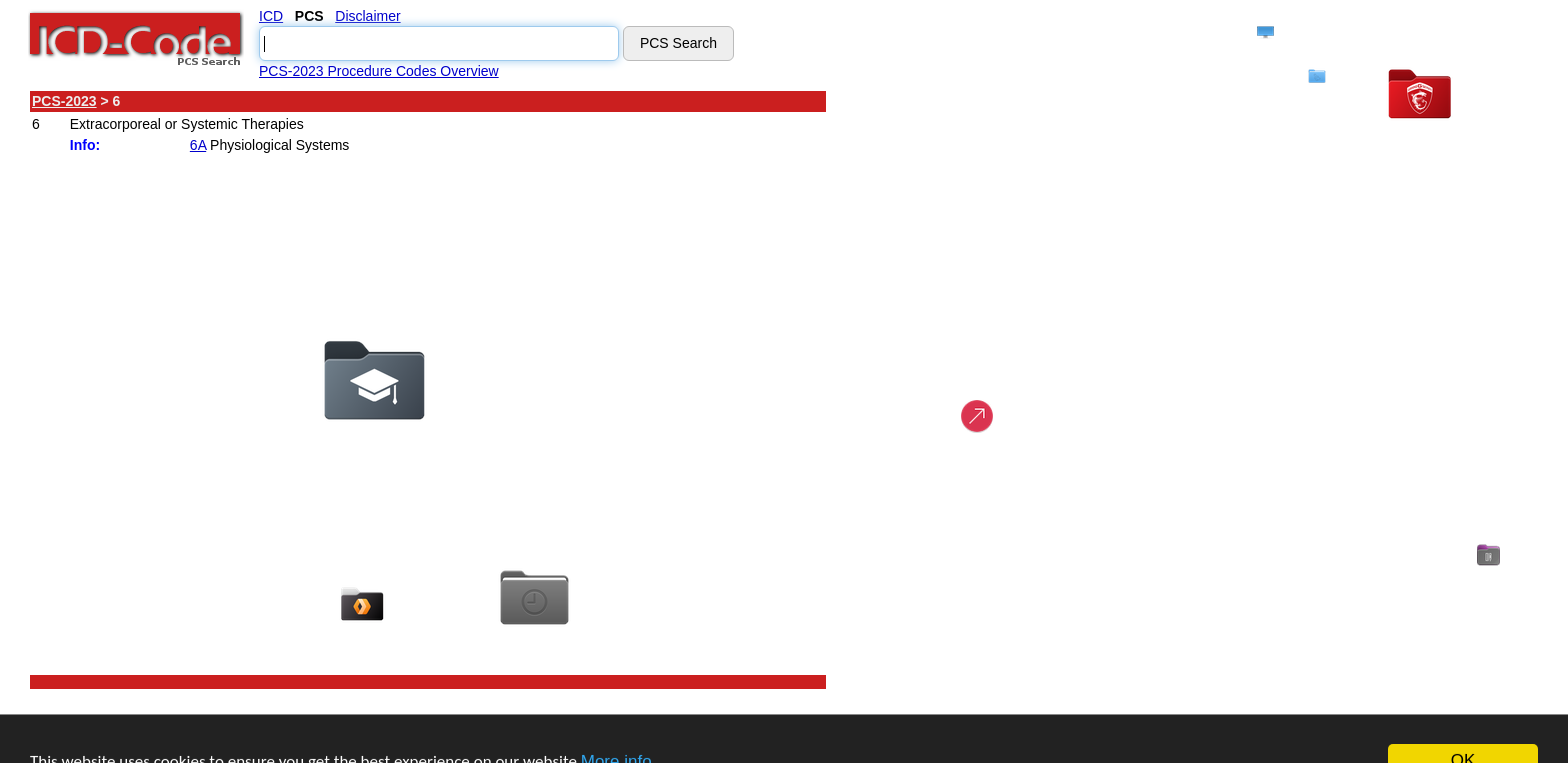  I want to click on access temporary files folder, so click(534, 597).